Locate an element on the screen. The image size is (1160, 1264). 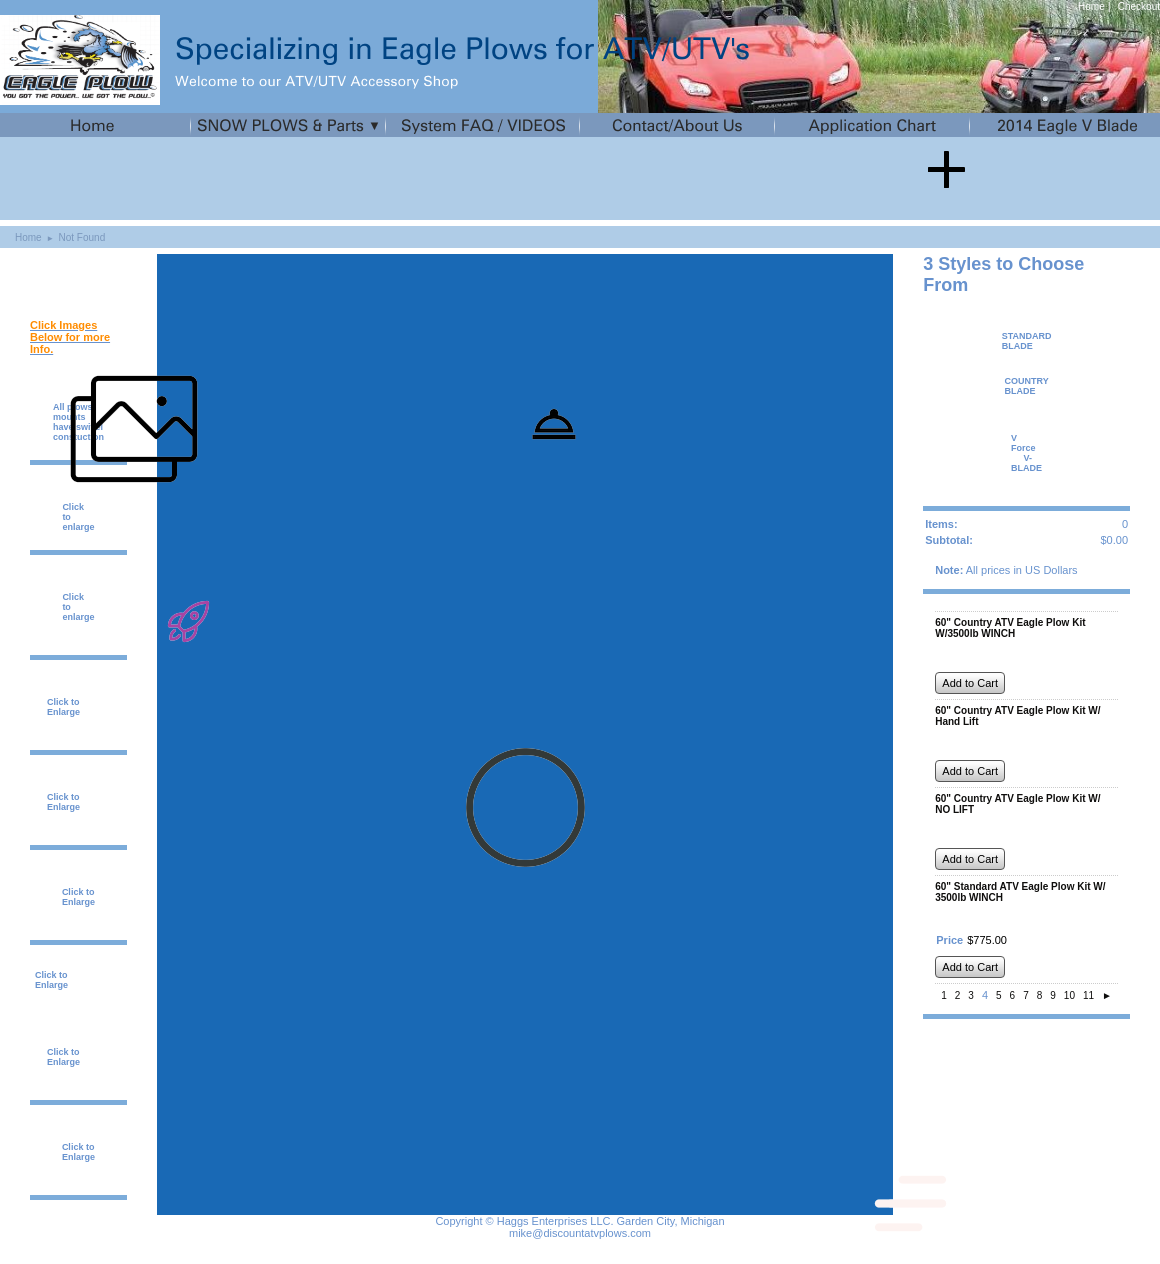
open navigation menu is located at coordinates (910, 1203).